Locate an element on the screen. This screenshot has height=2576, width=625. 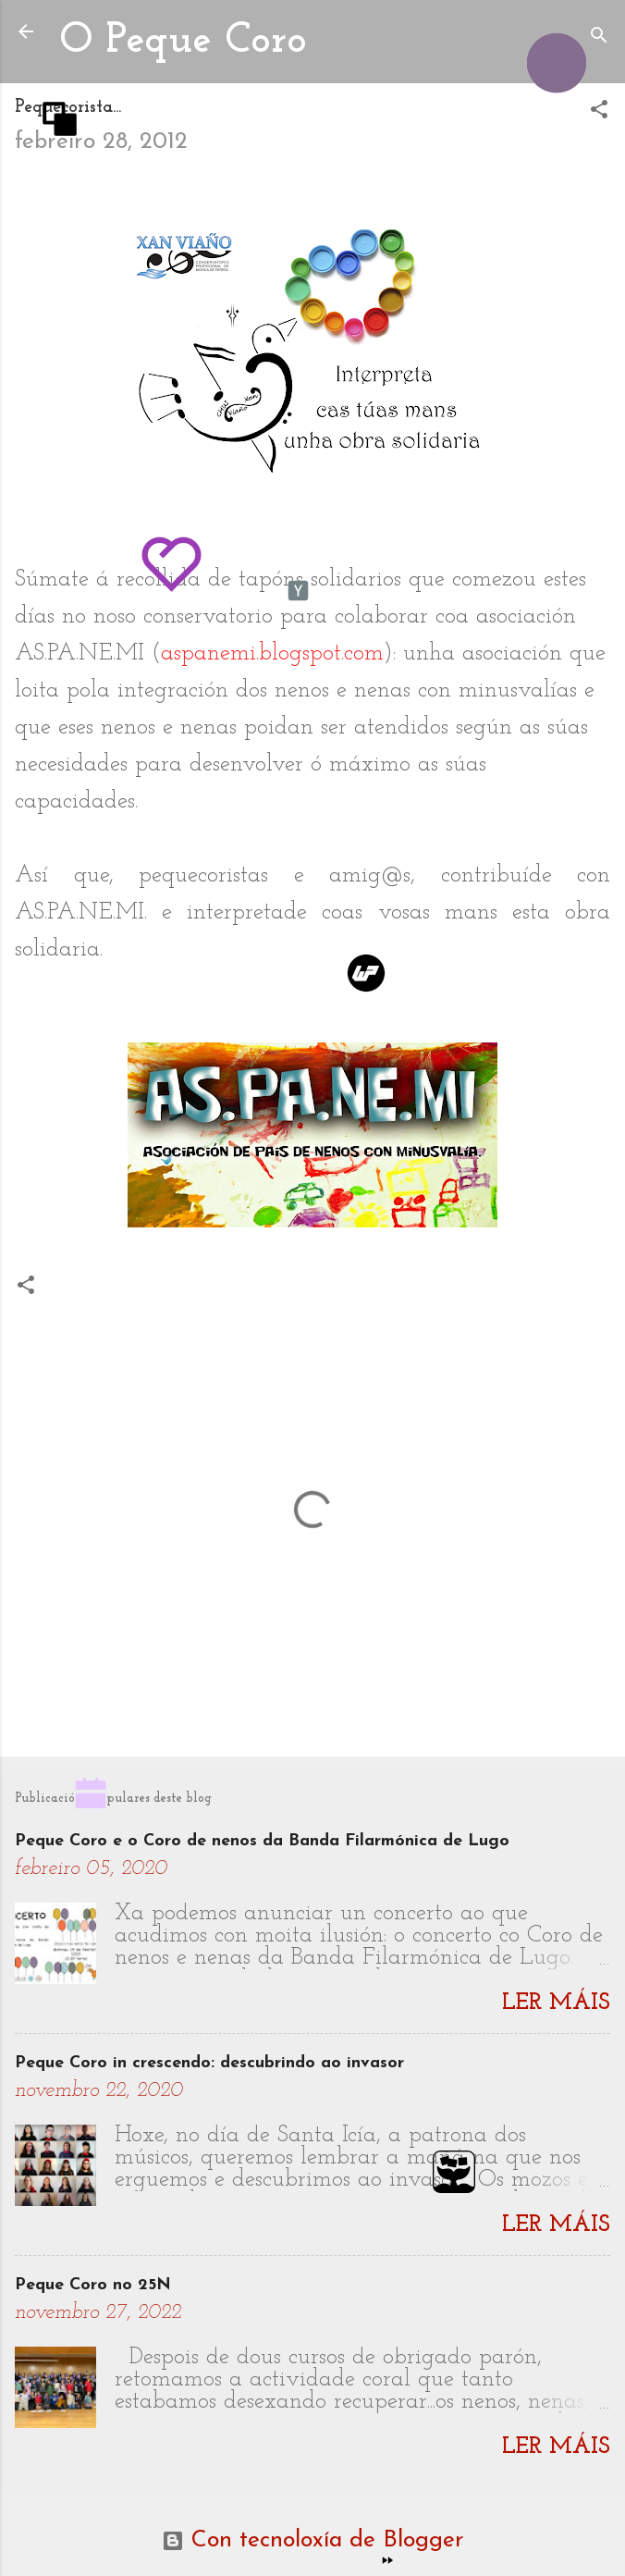
add item to favorites is located at coordinates (171, 563).